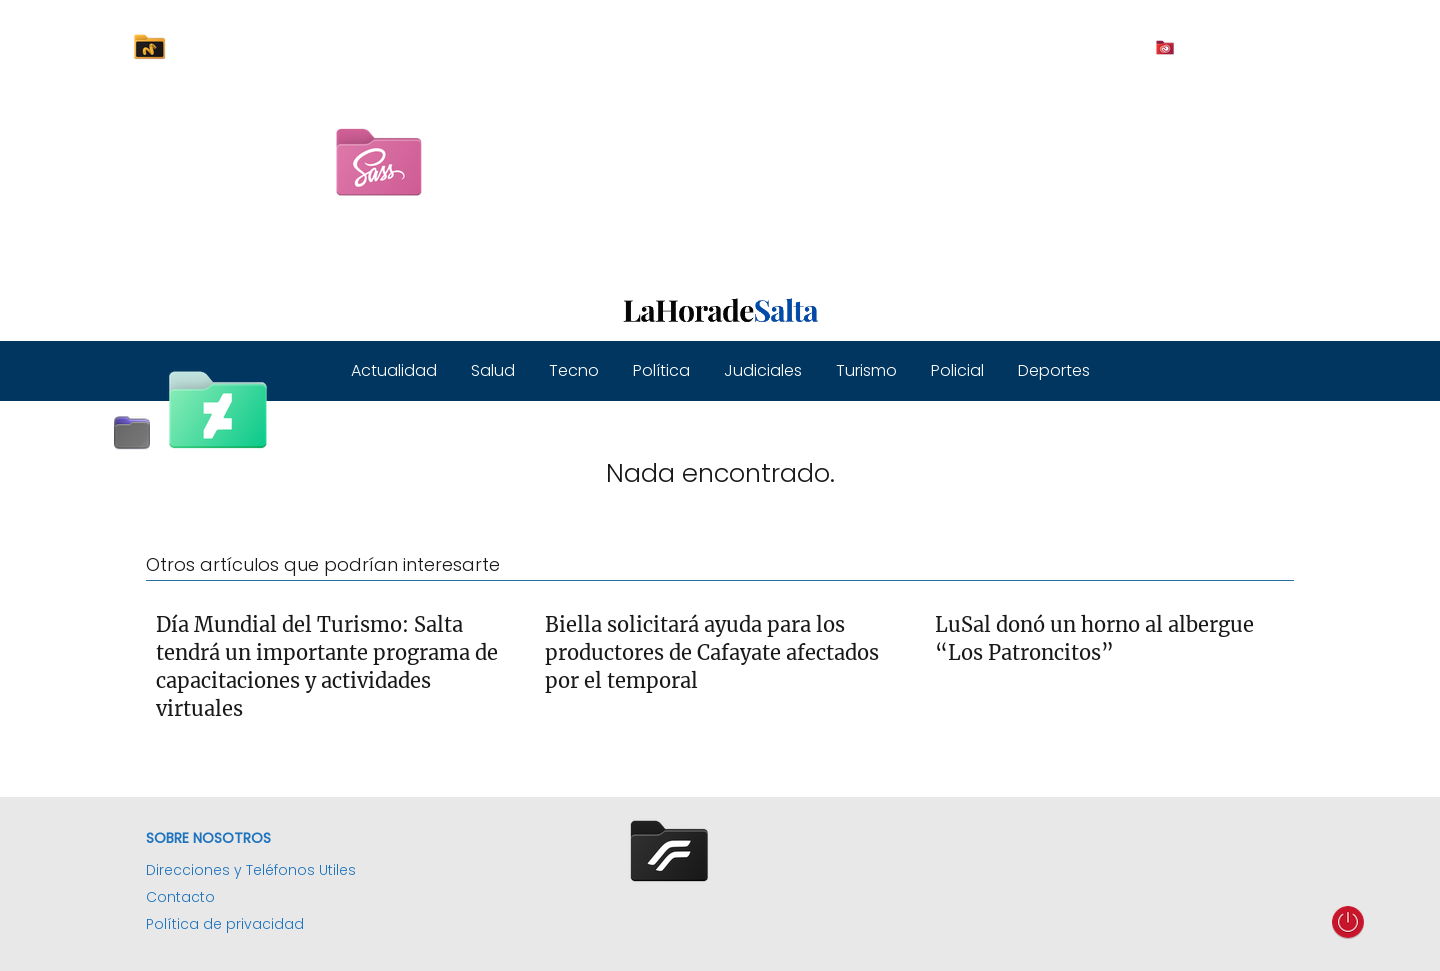 Image resolution: width=1440 pixels, height=971 pixels. I want to click on open folder to view contents, so click(132, 432).